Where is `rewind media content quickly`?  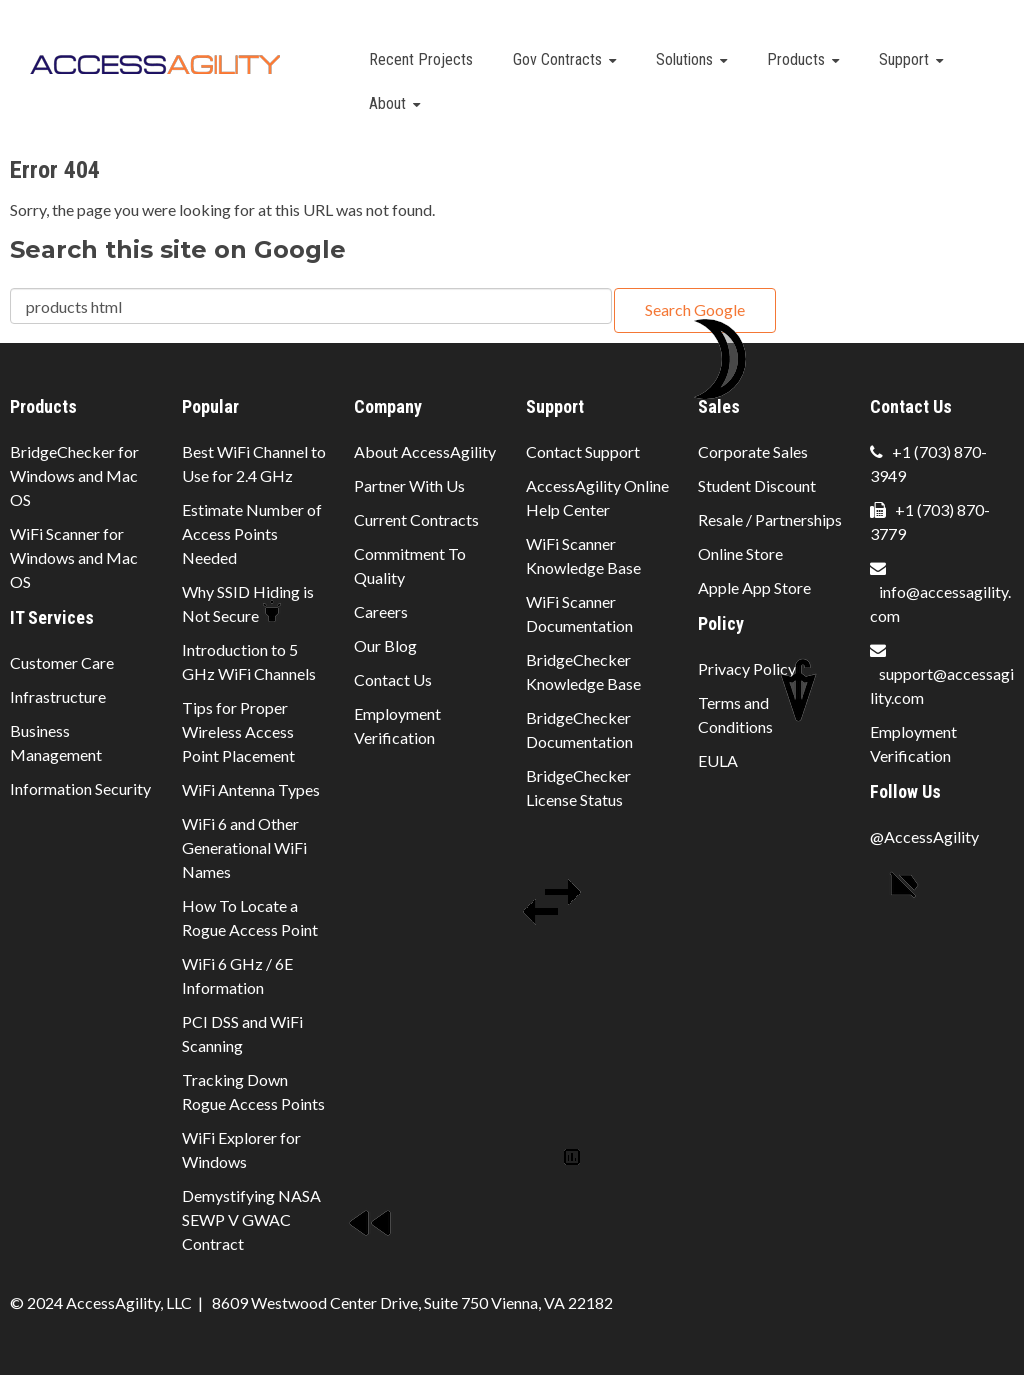 rewind media content quickly is located at coordinates (371, 1223).